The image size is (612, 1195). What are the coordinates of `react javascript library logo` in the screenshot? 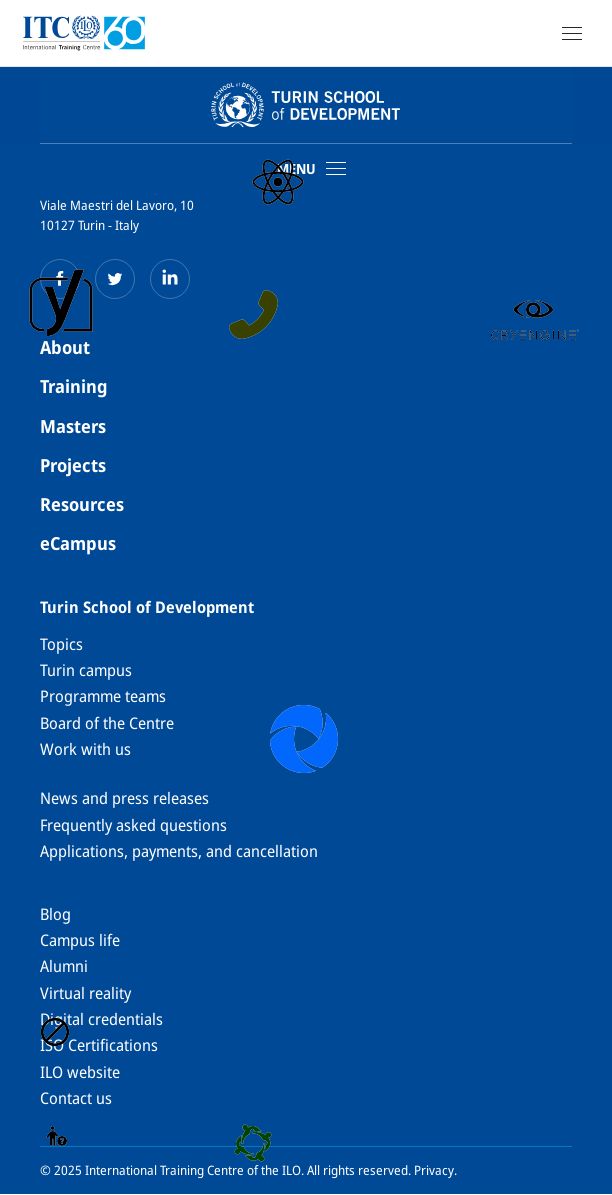 It's located at (278, 182).